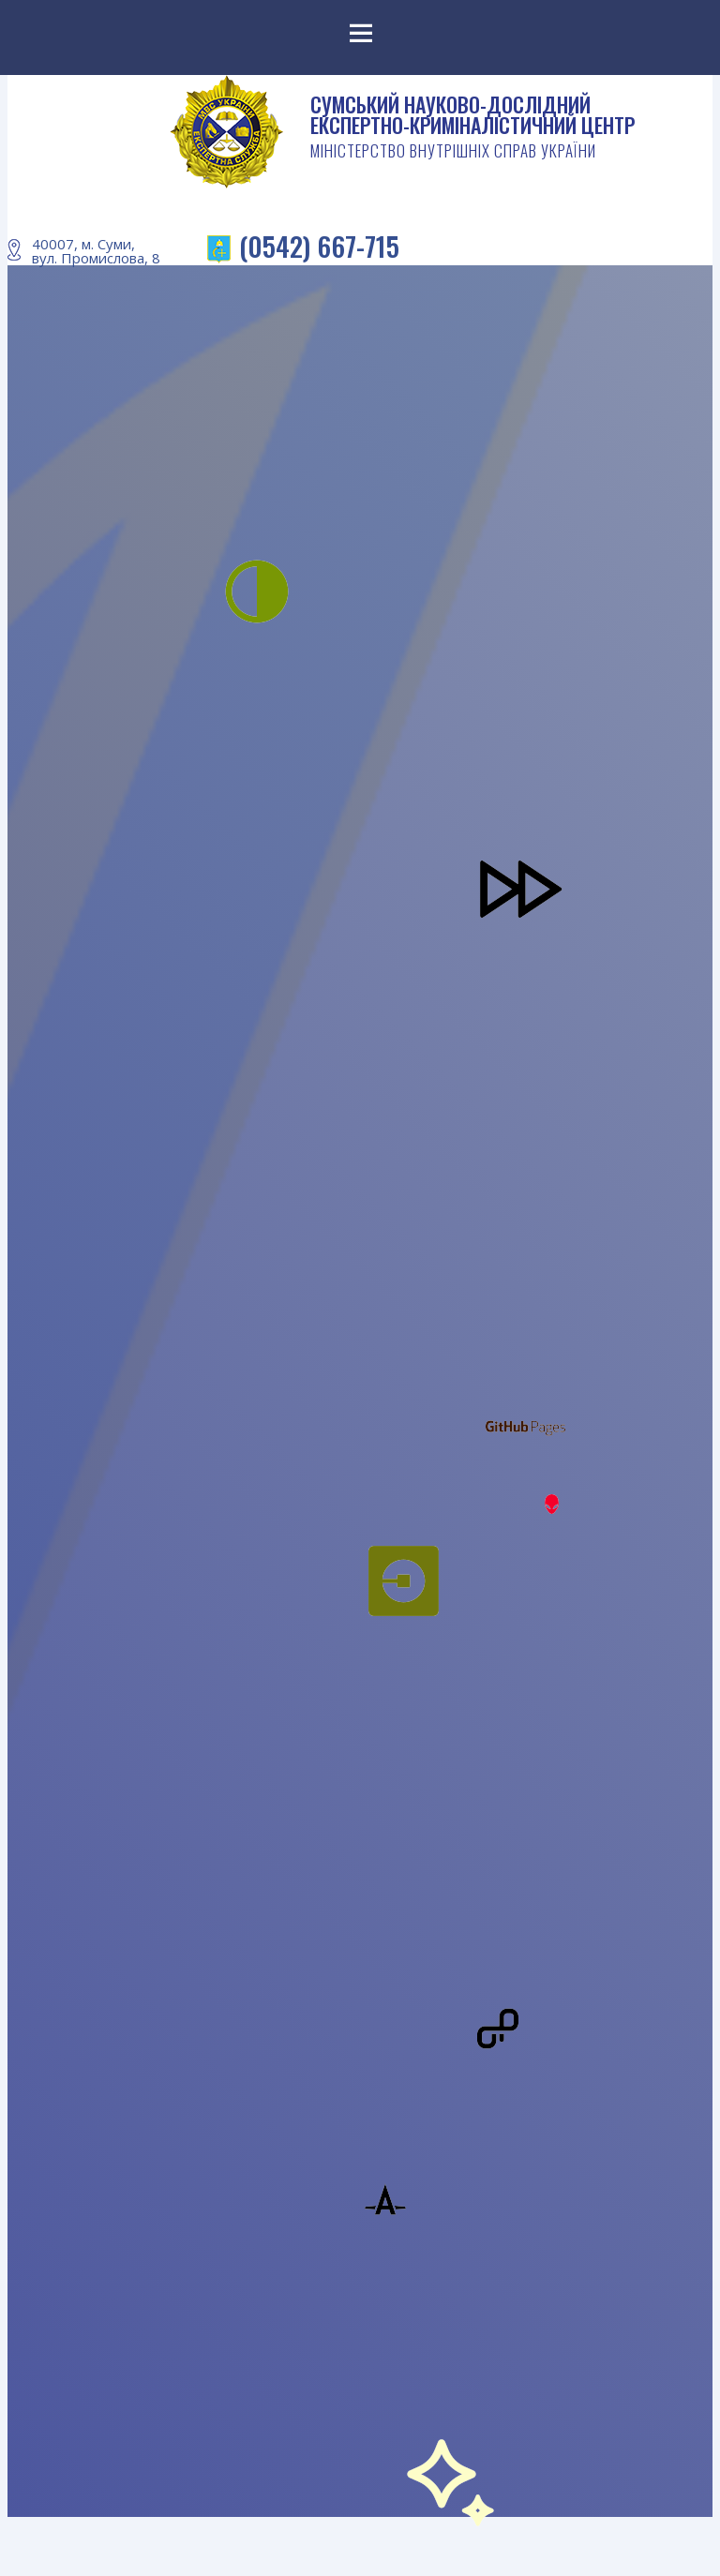 This screenshot has height=2576, width=720. Describe the element at coordinates (551, 1504) in the screenshot. I see `Alienware brand logo` at that location.